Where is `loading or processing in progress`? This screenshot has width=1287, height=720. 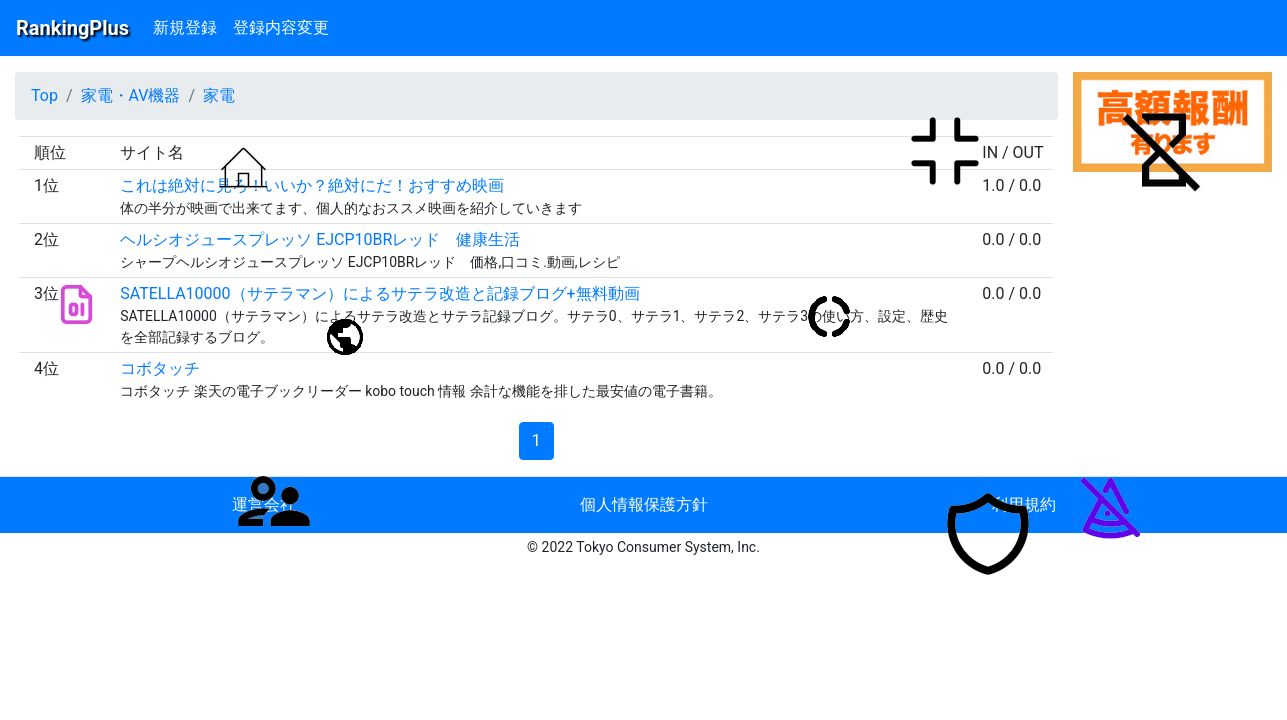 loading or processing in progress is located at coordinates (829, 316).